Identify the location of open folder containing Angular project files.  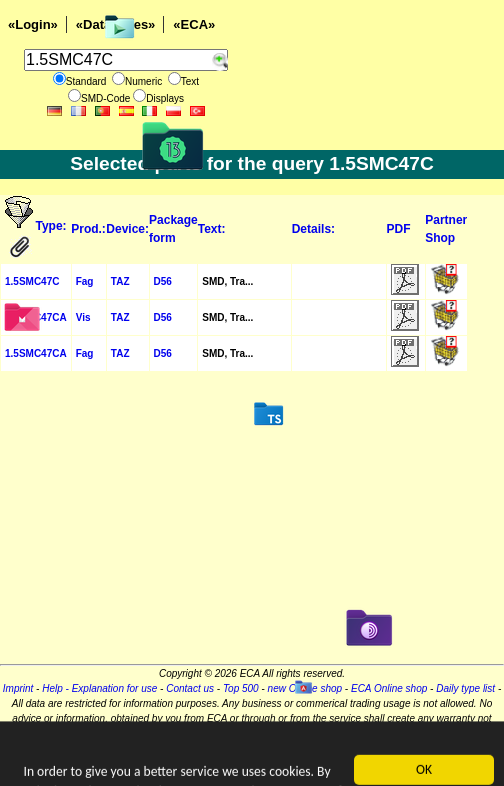
(303, 687).